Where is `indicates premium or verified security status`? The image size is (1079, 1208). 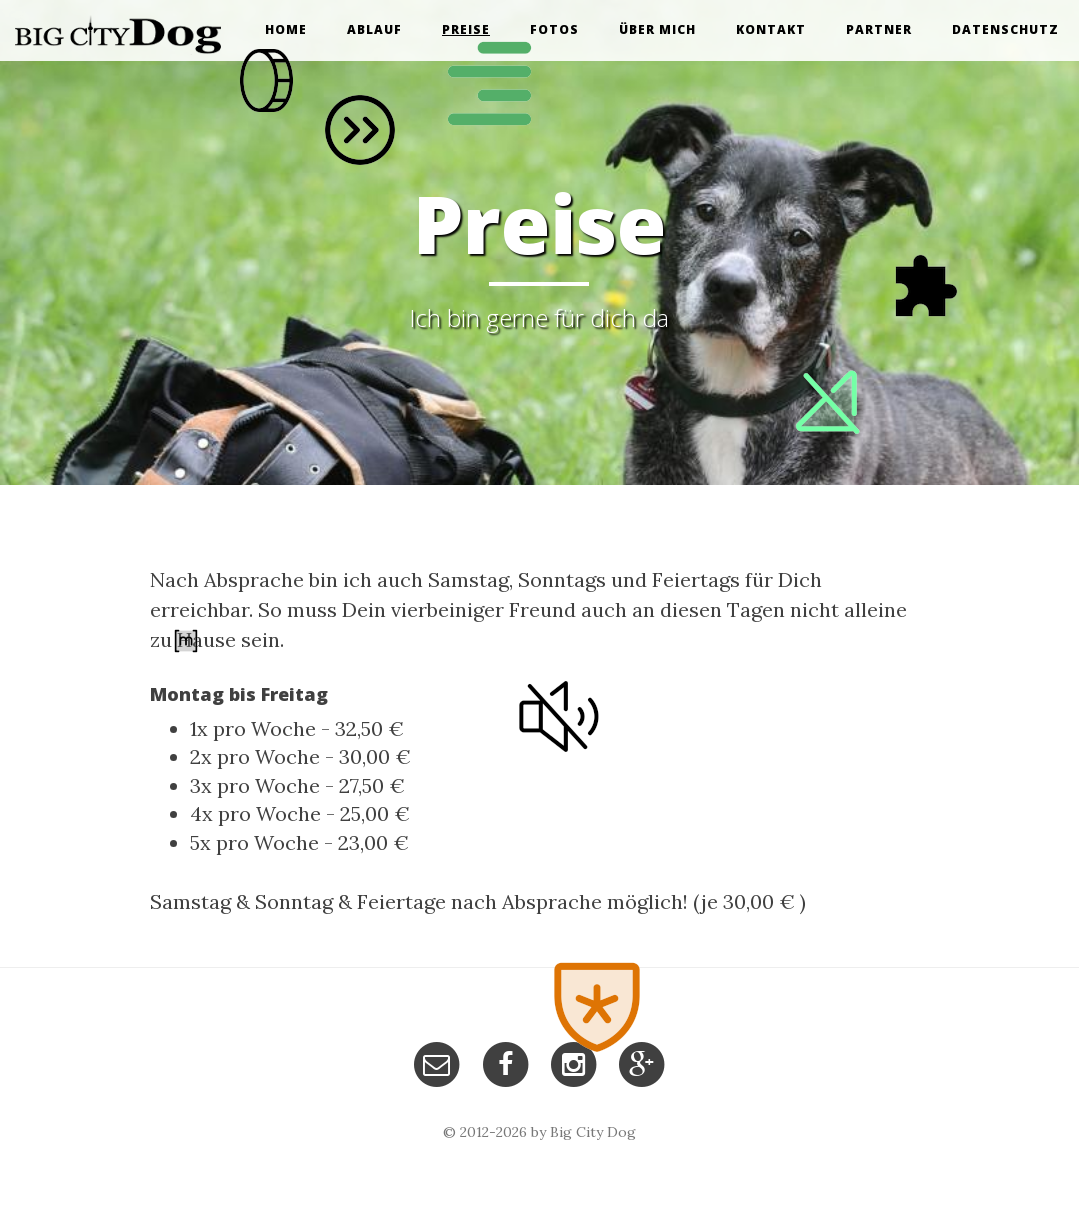
indicates premium or verified security status is located at coordinates (597, 1002).